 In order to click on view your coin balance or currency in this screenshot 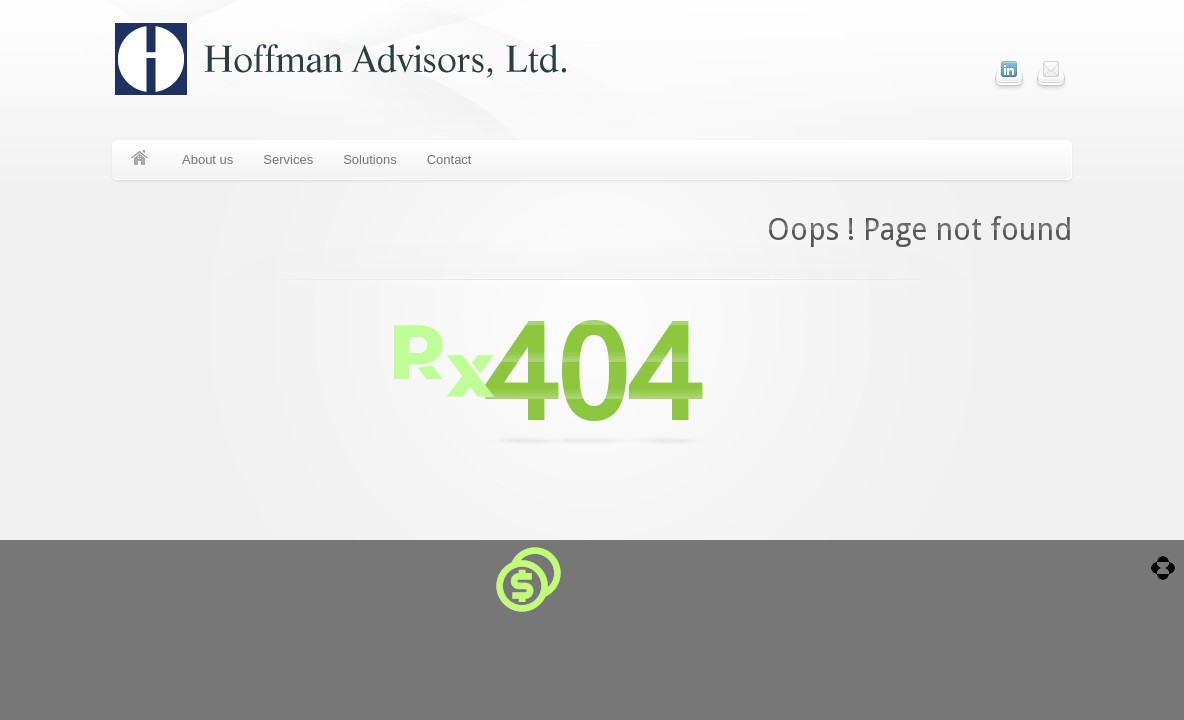, I will do `click(528, 579)`.